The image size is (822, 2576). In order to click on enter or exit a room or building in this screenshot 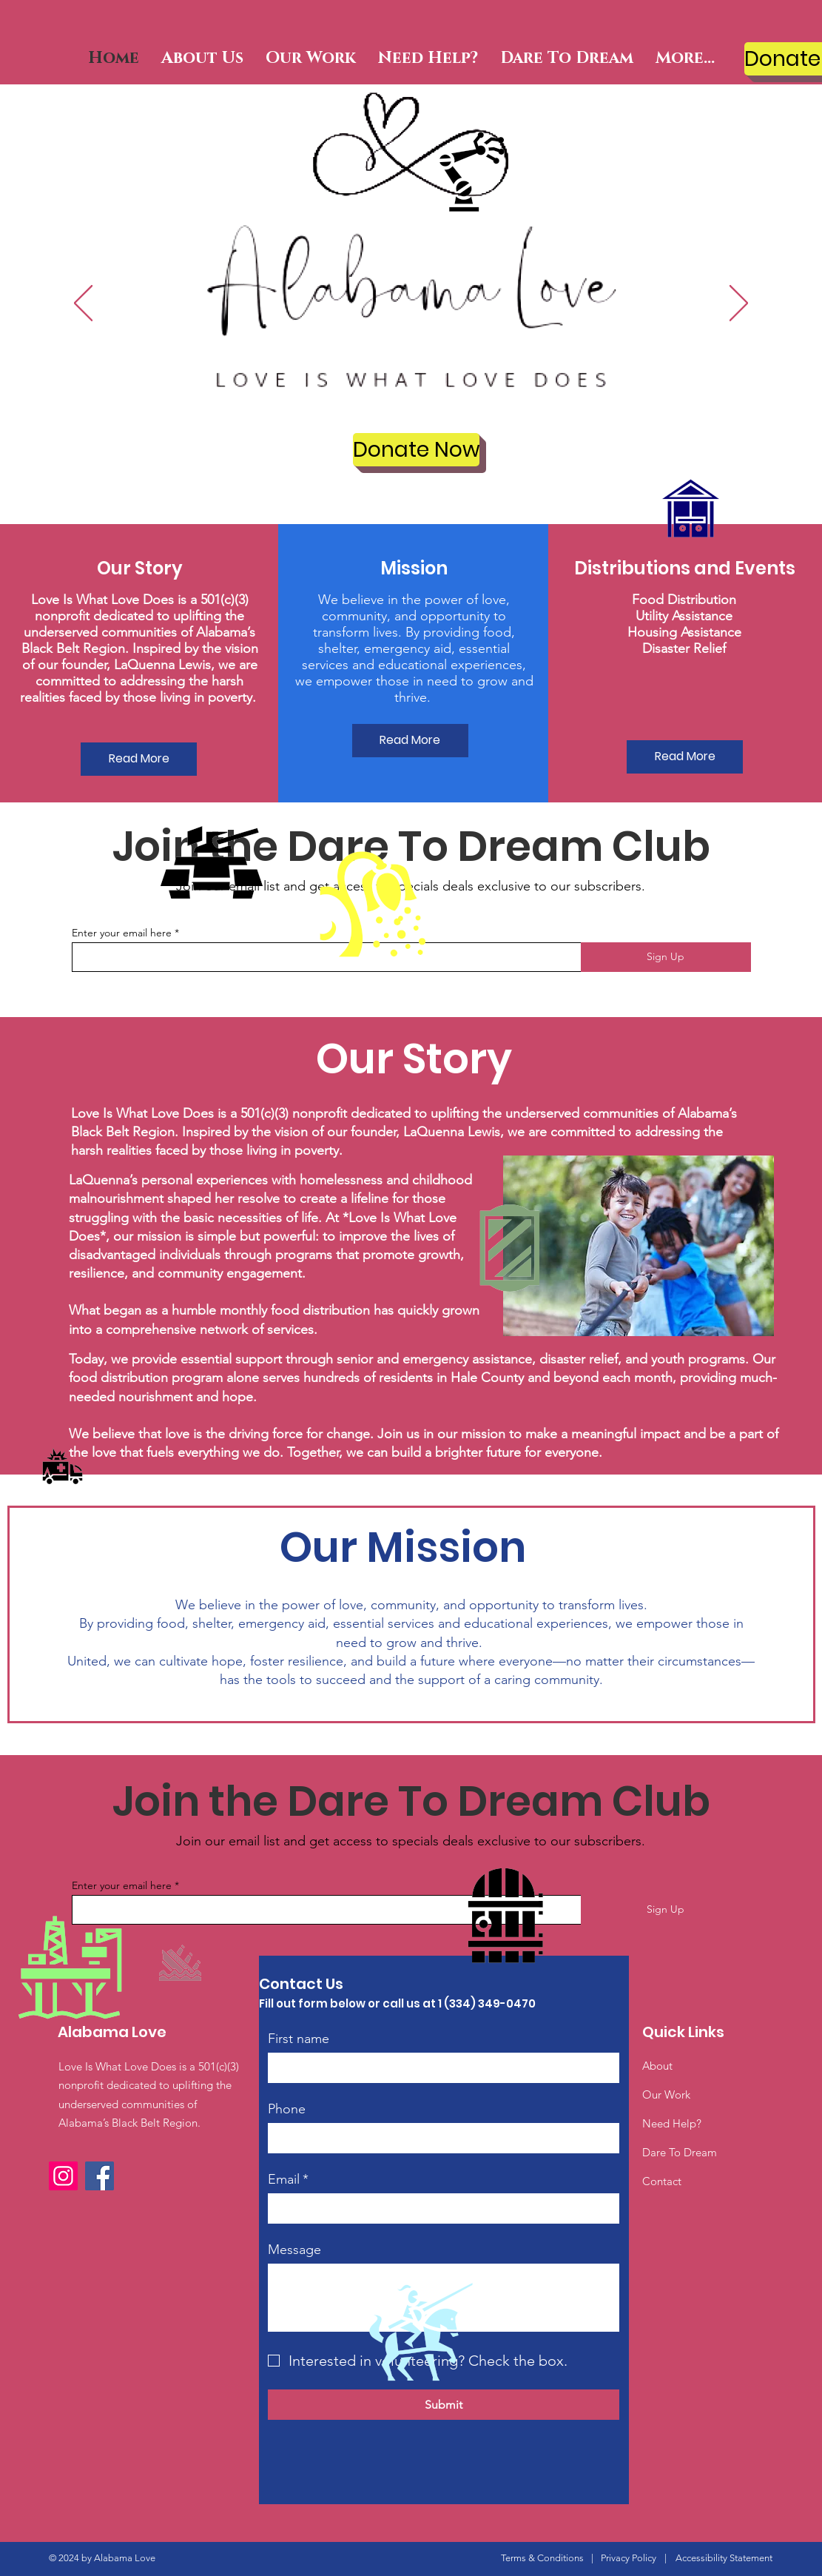, I will do `click(502, 1916)`.